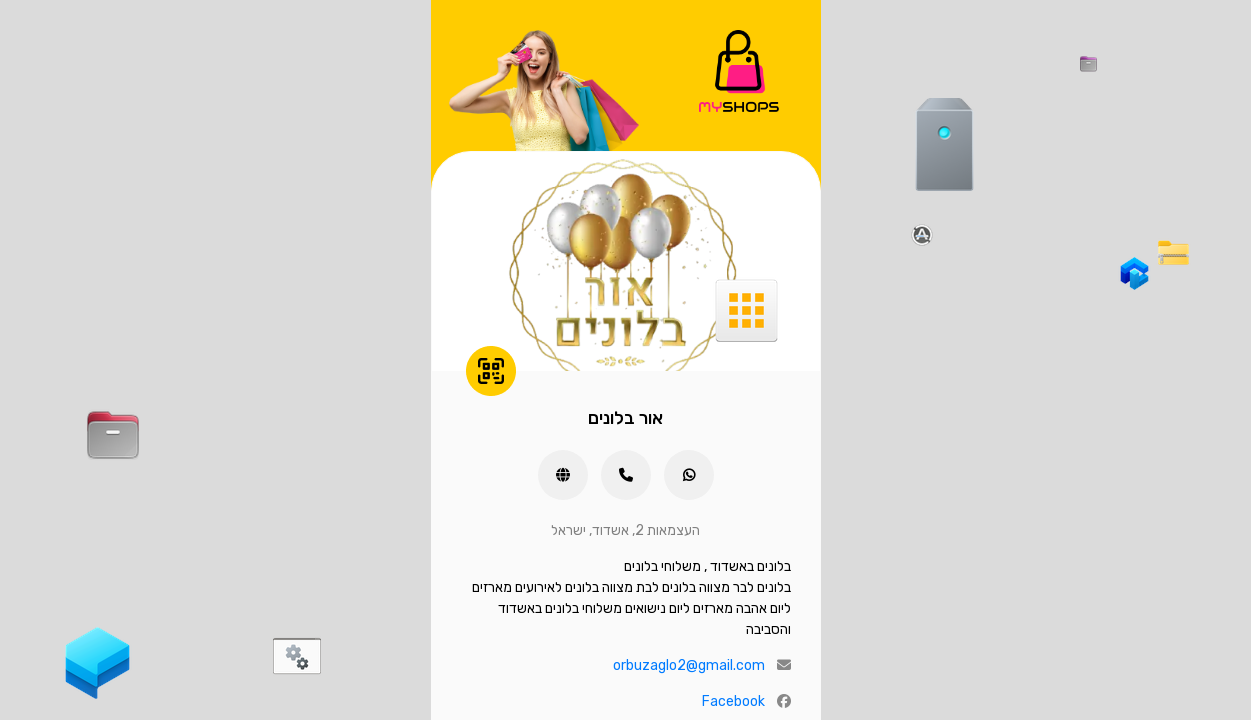  Describe the element at coordinates (1088, 63) in the screenshot. I see `open file manager application` at that location.